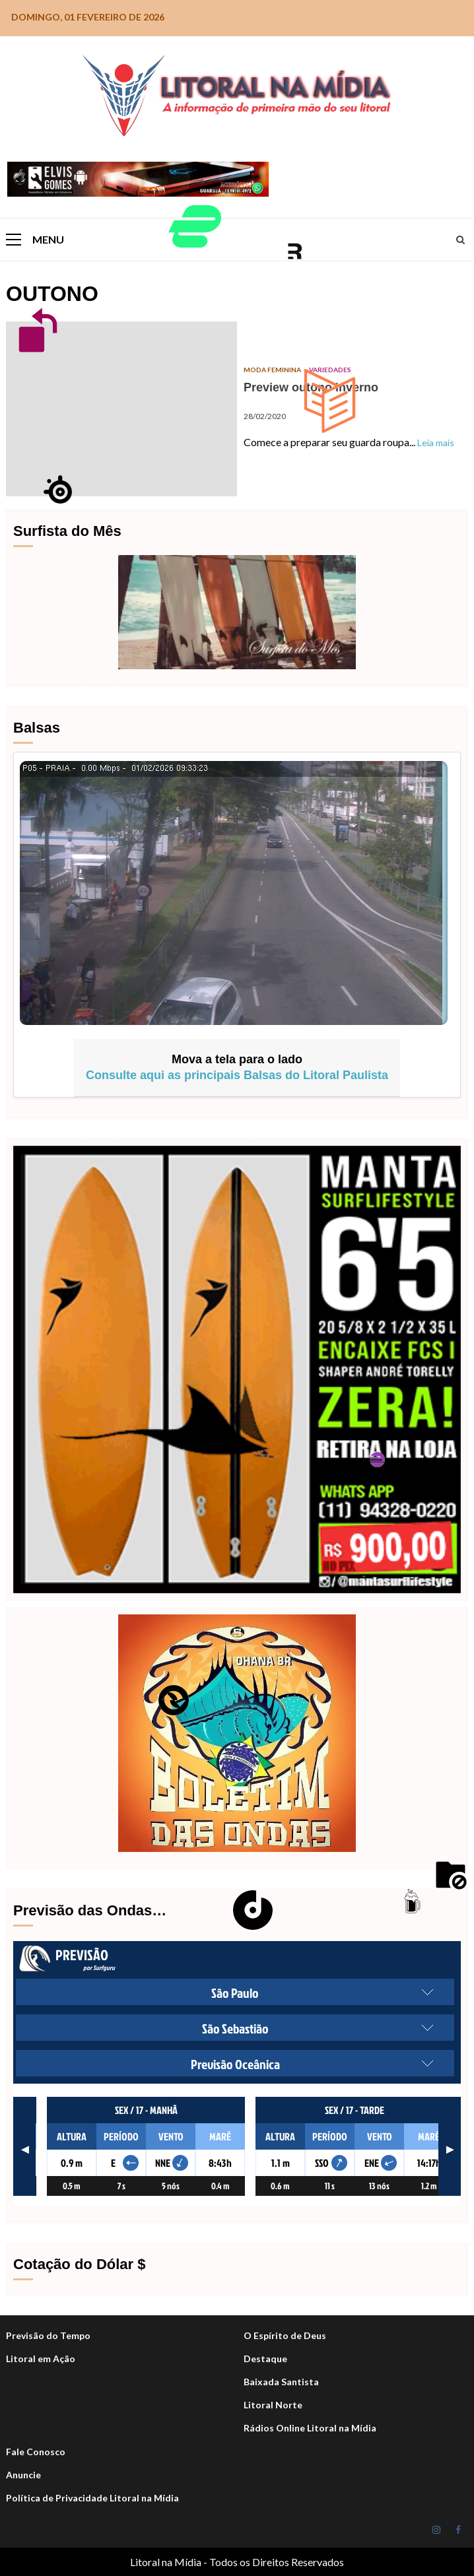  Describe the element at coordinates (295, 252) in the screenshot. I see `remix run framework logo` at that location.